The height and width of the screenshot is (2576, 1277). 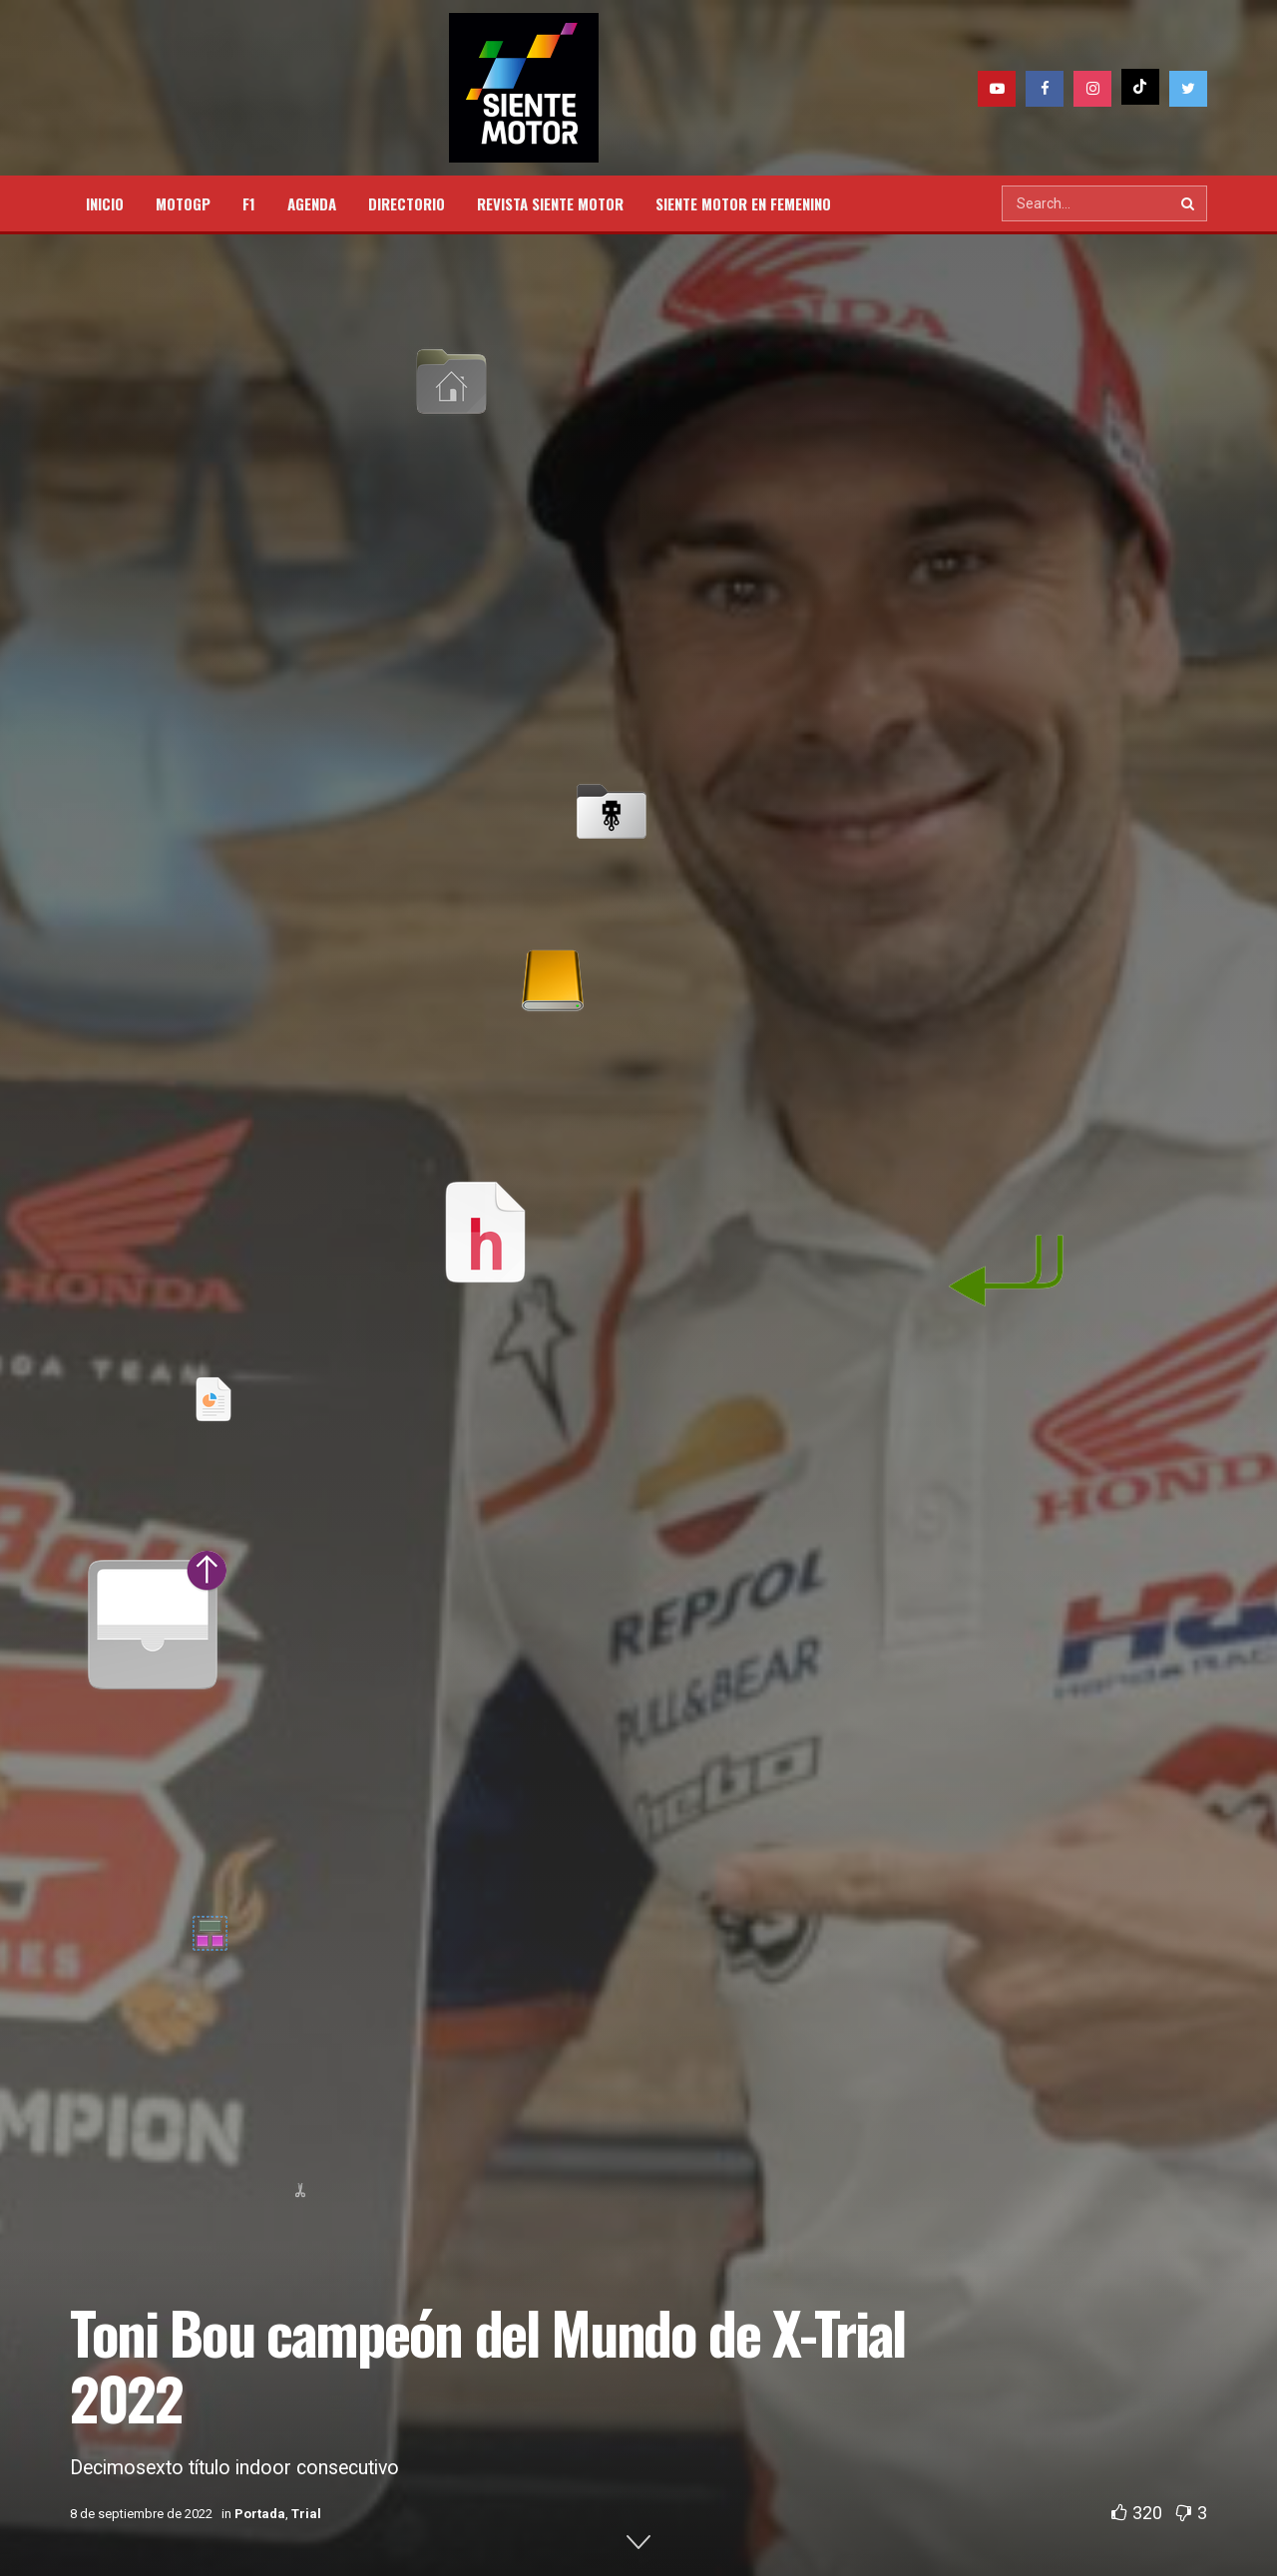 I want to click on open a presentation file, so click(x=213, y=1399).